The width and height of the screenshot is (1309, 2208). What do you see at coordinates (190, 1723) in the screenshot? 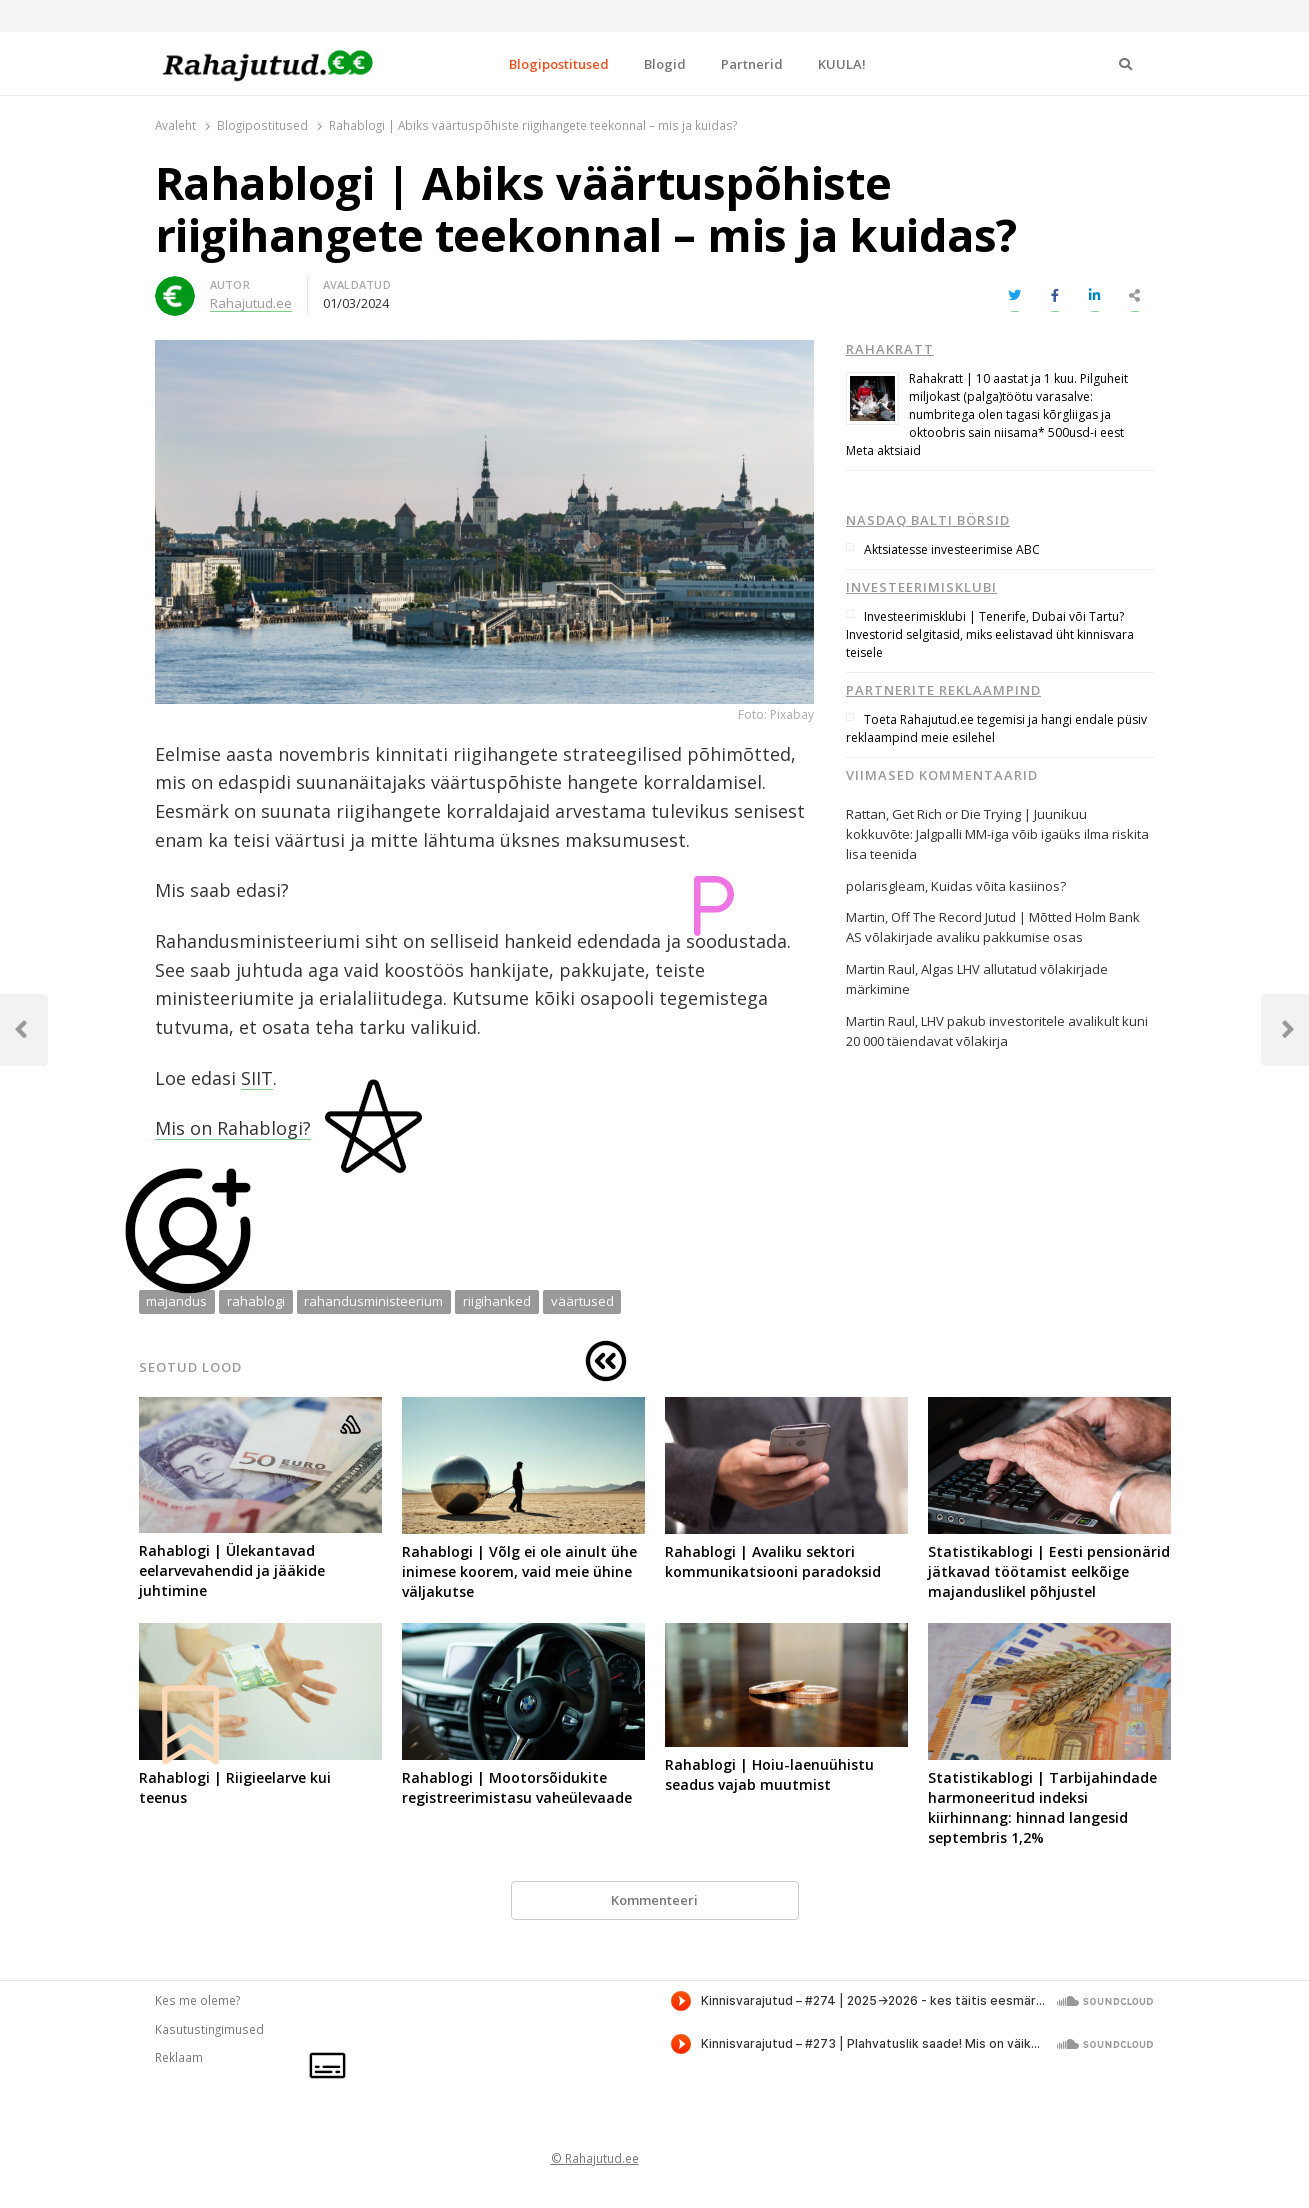
I see `save item to bookmarks` at bounding box center [190, 1723].